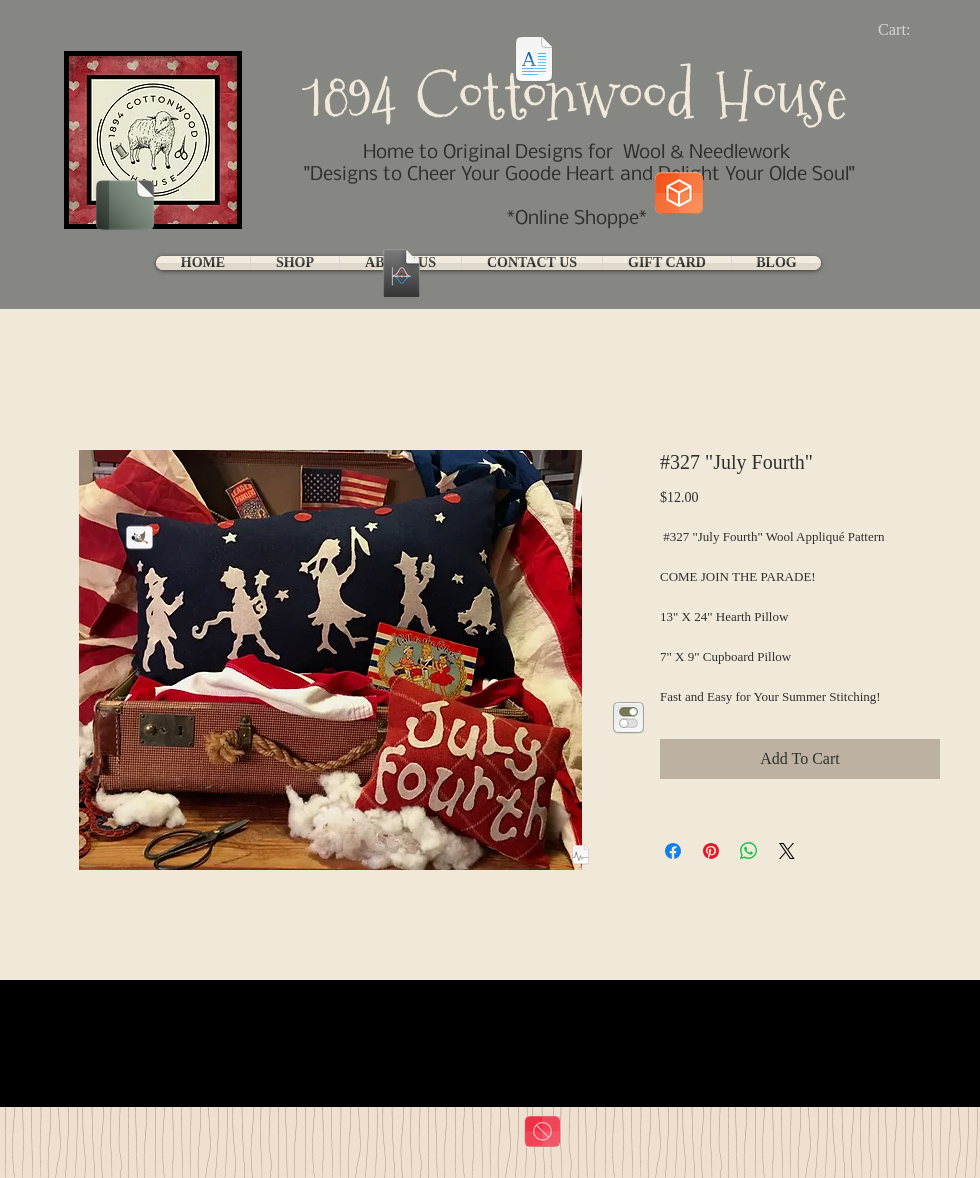  Describe the element at coordinates (628, 717) in the screenshot. I see `open system tweaks or settings customization` at that location.